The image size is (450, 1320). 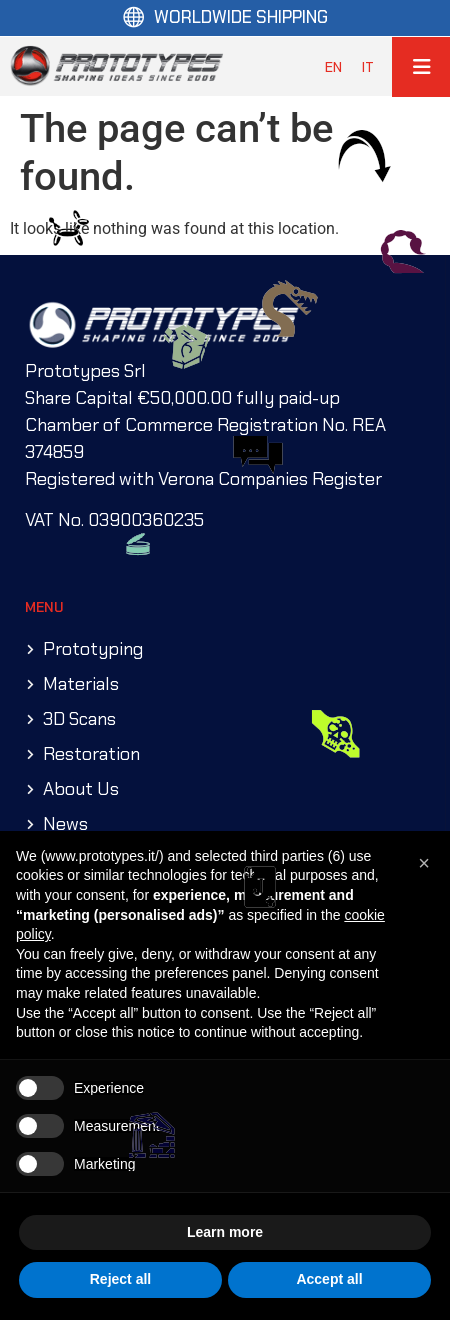 What do you see at coordinates (69, 228) in the screenshot?
I see `access party or celebration features` at bounding box center [69, 228].